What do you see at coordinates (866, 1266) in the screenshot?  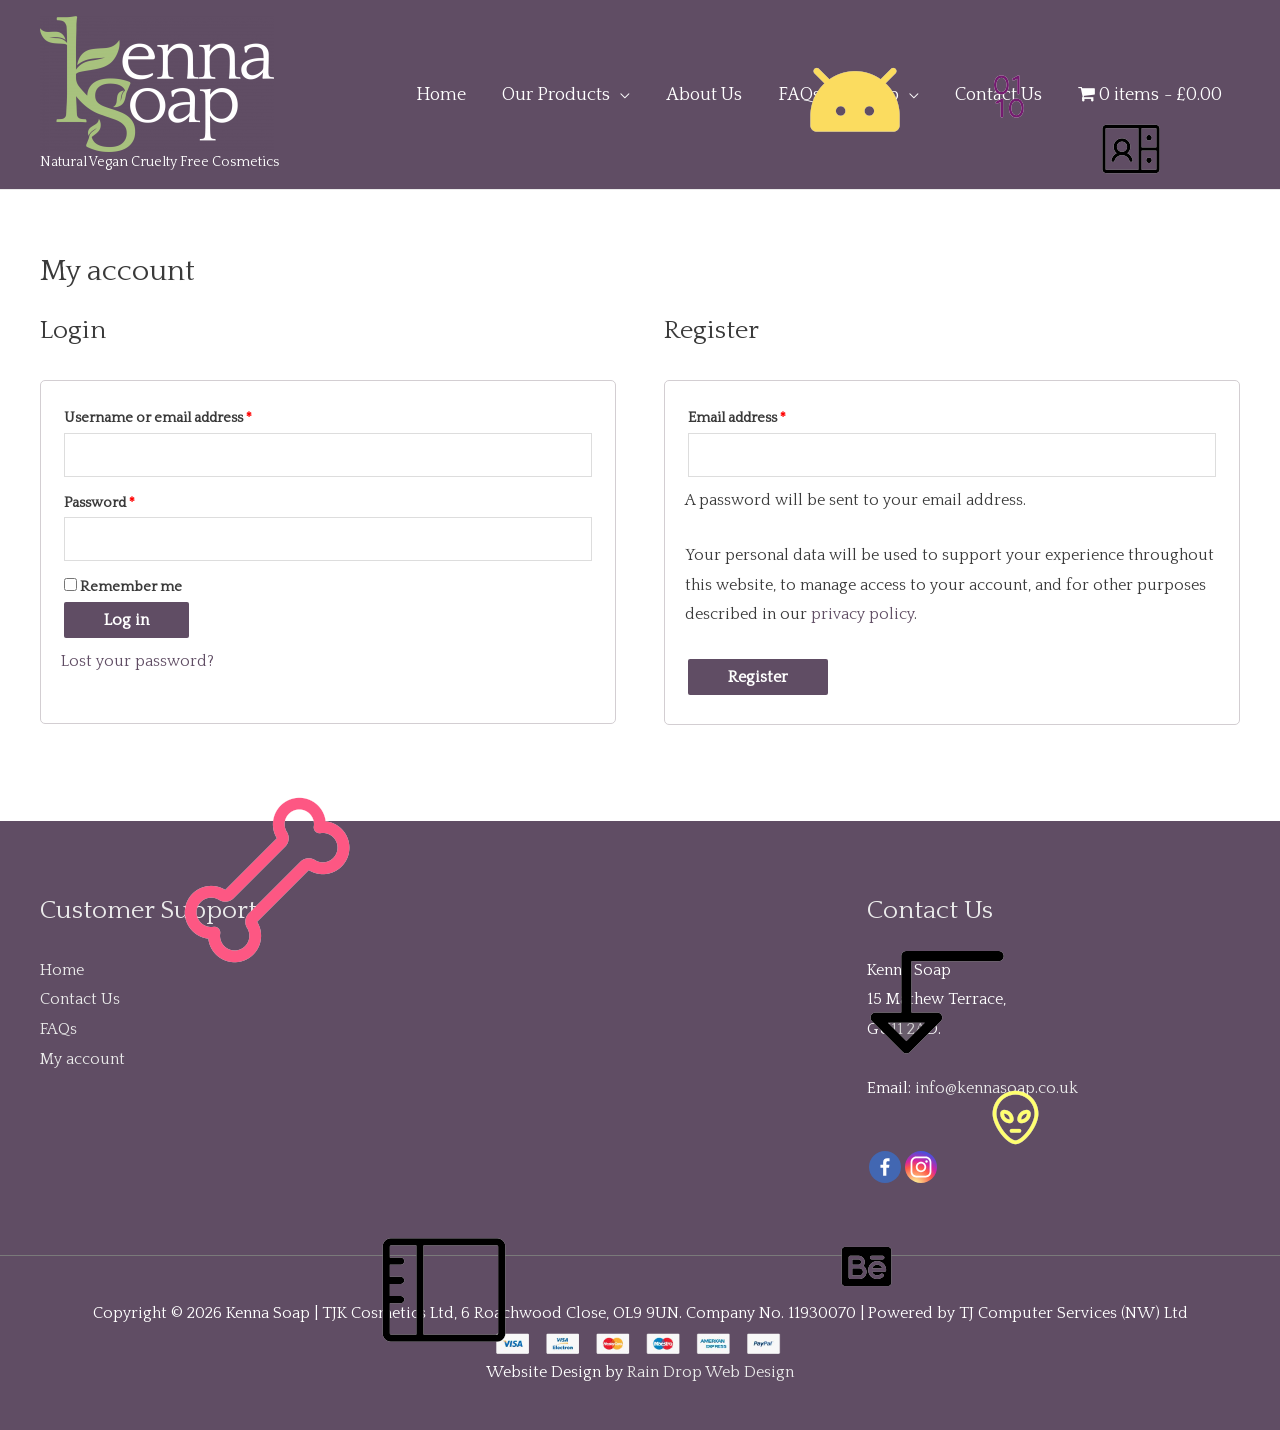 I see `view behance portfolio` at bounding box center [866, 1266].